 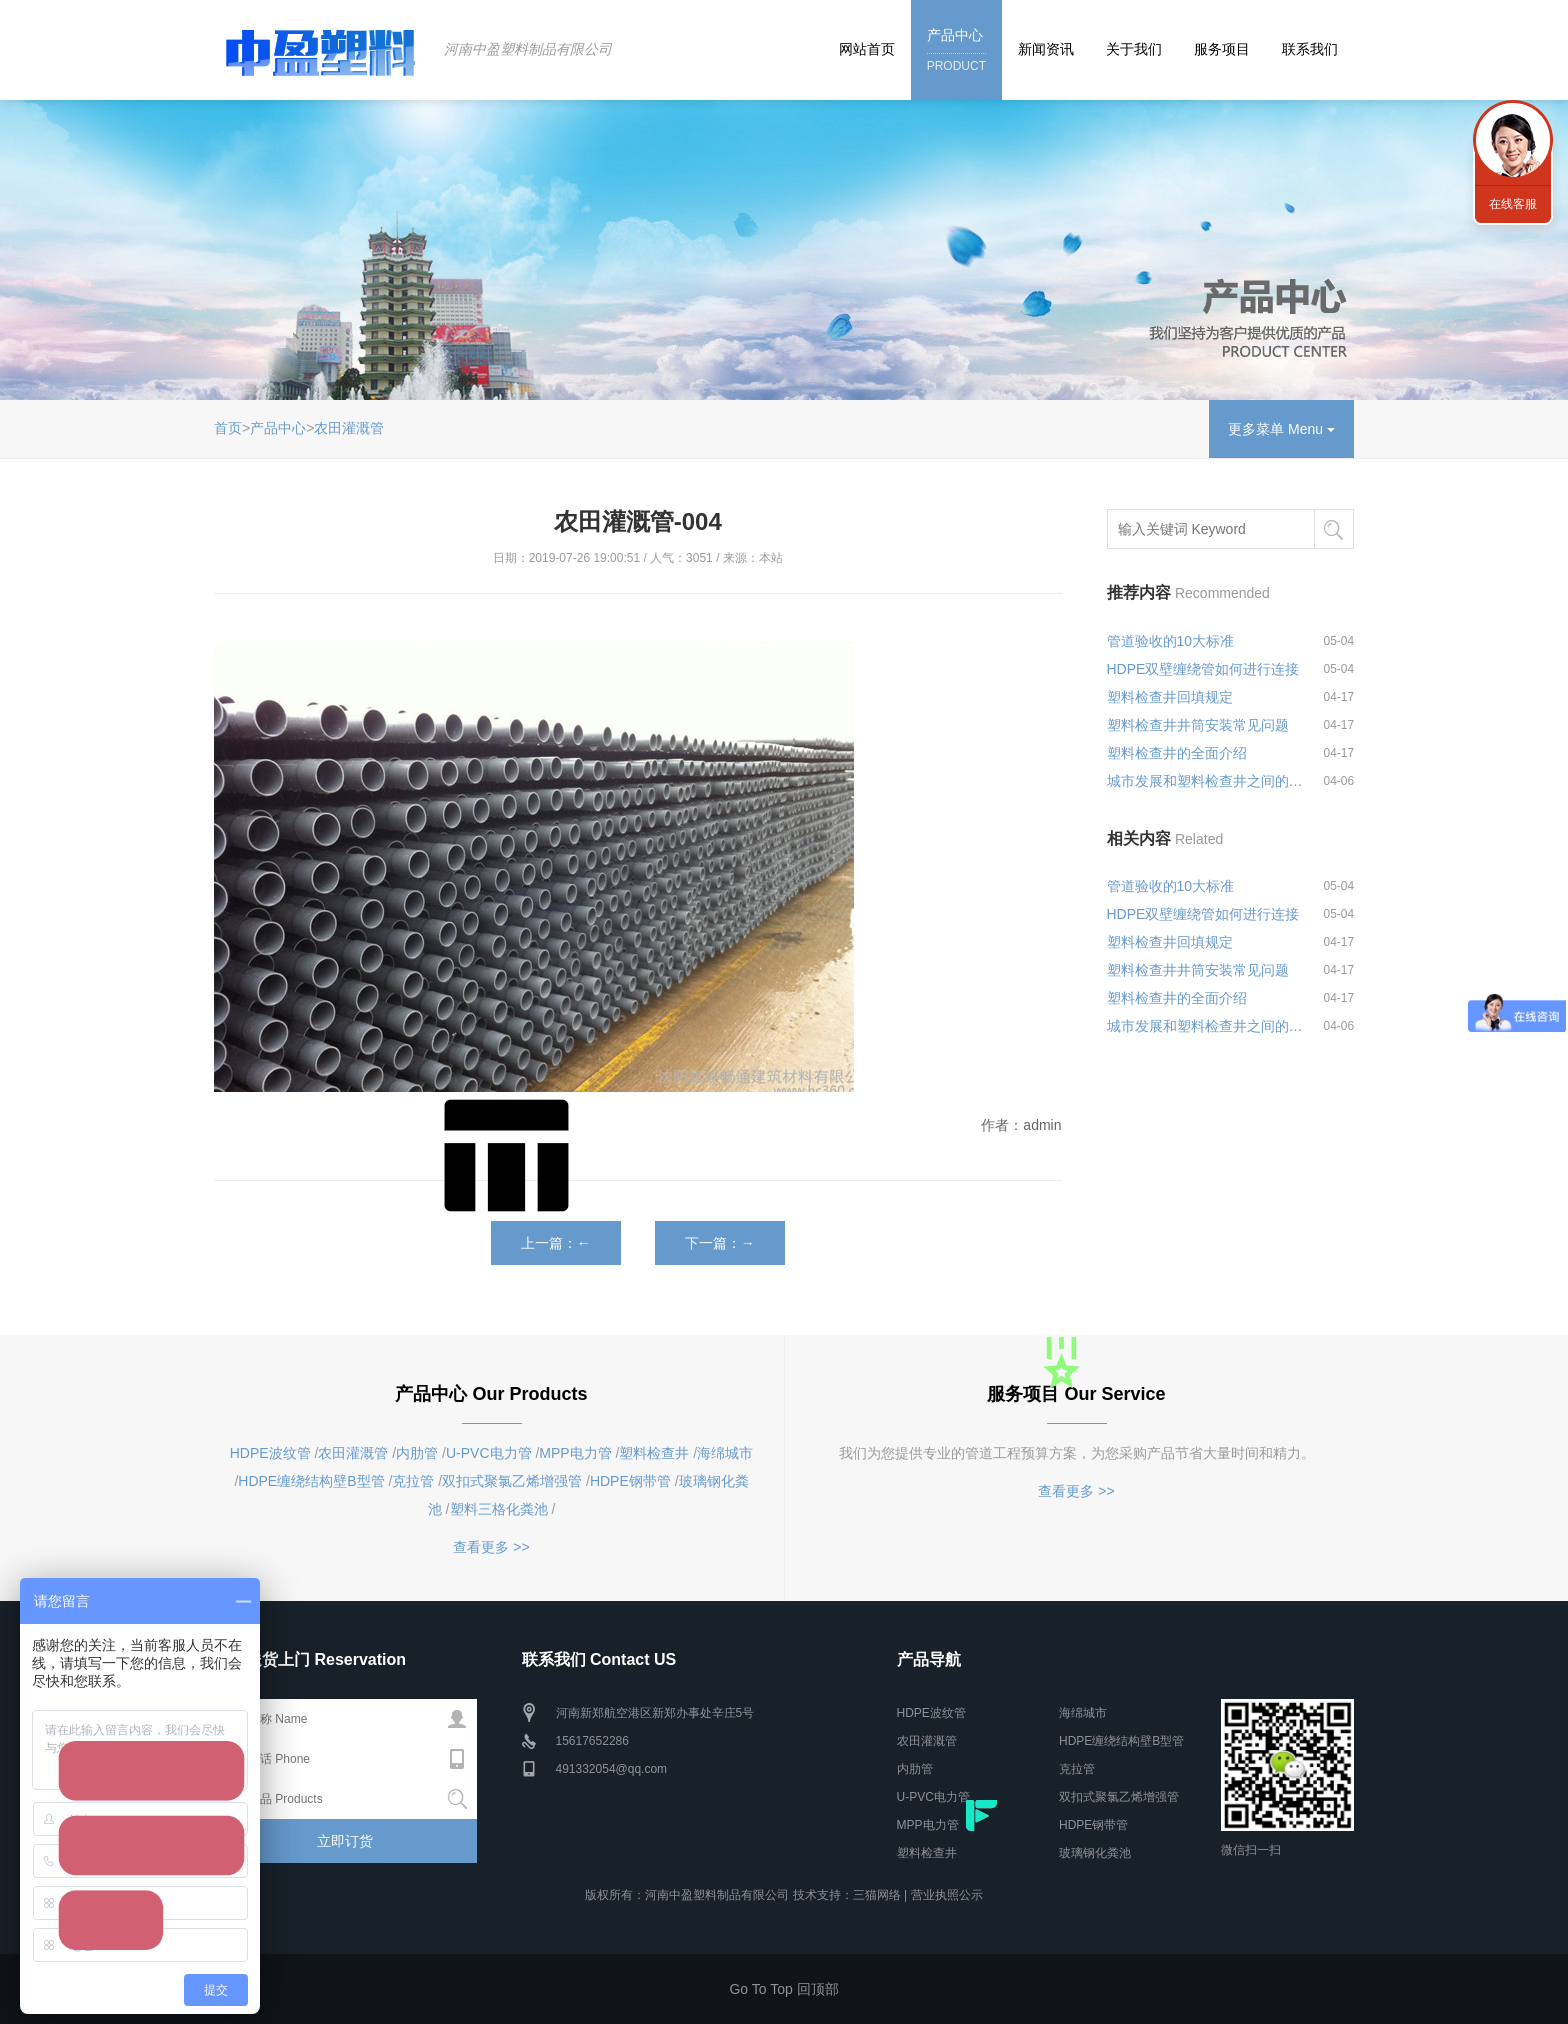 I want to click on open FreeTube app, so click(x=981, y=1815).